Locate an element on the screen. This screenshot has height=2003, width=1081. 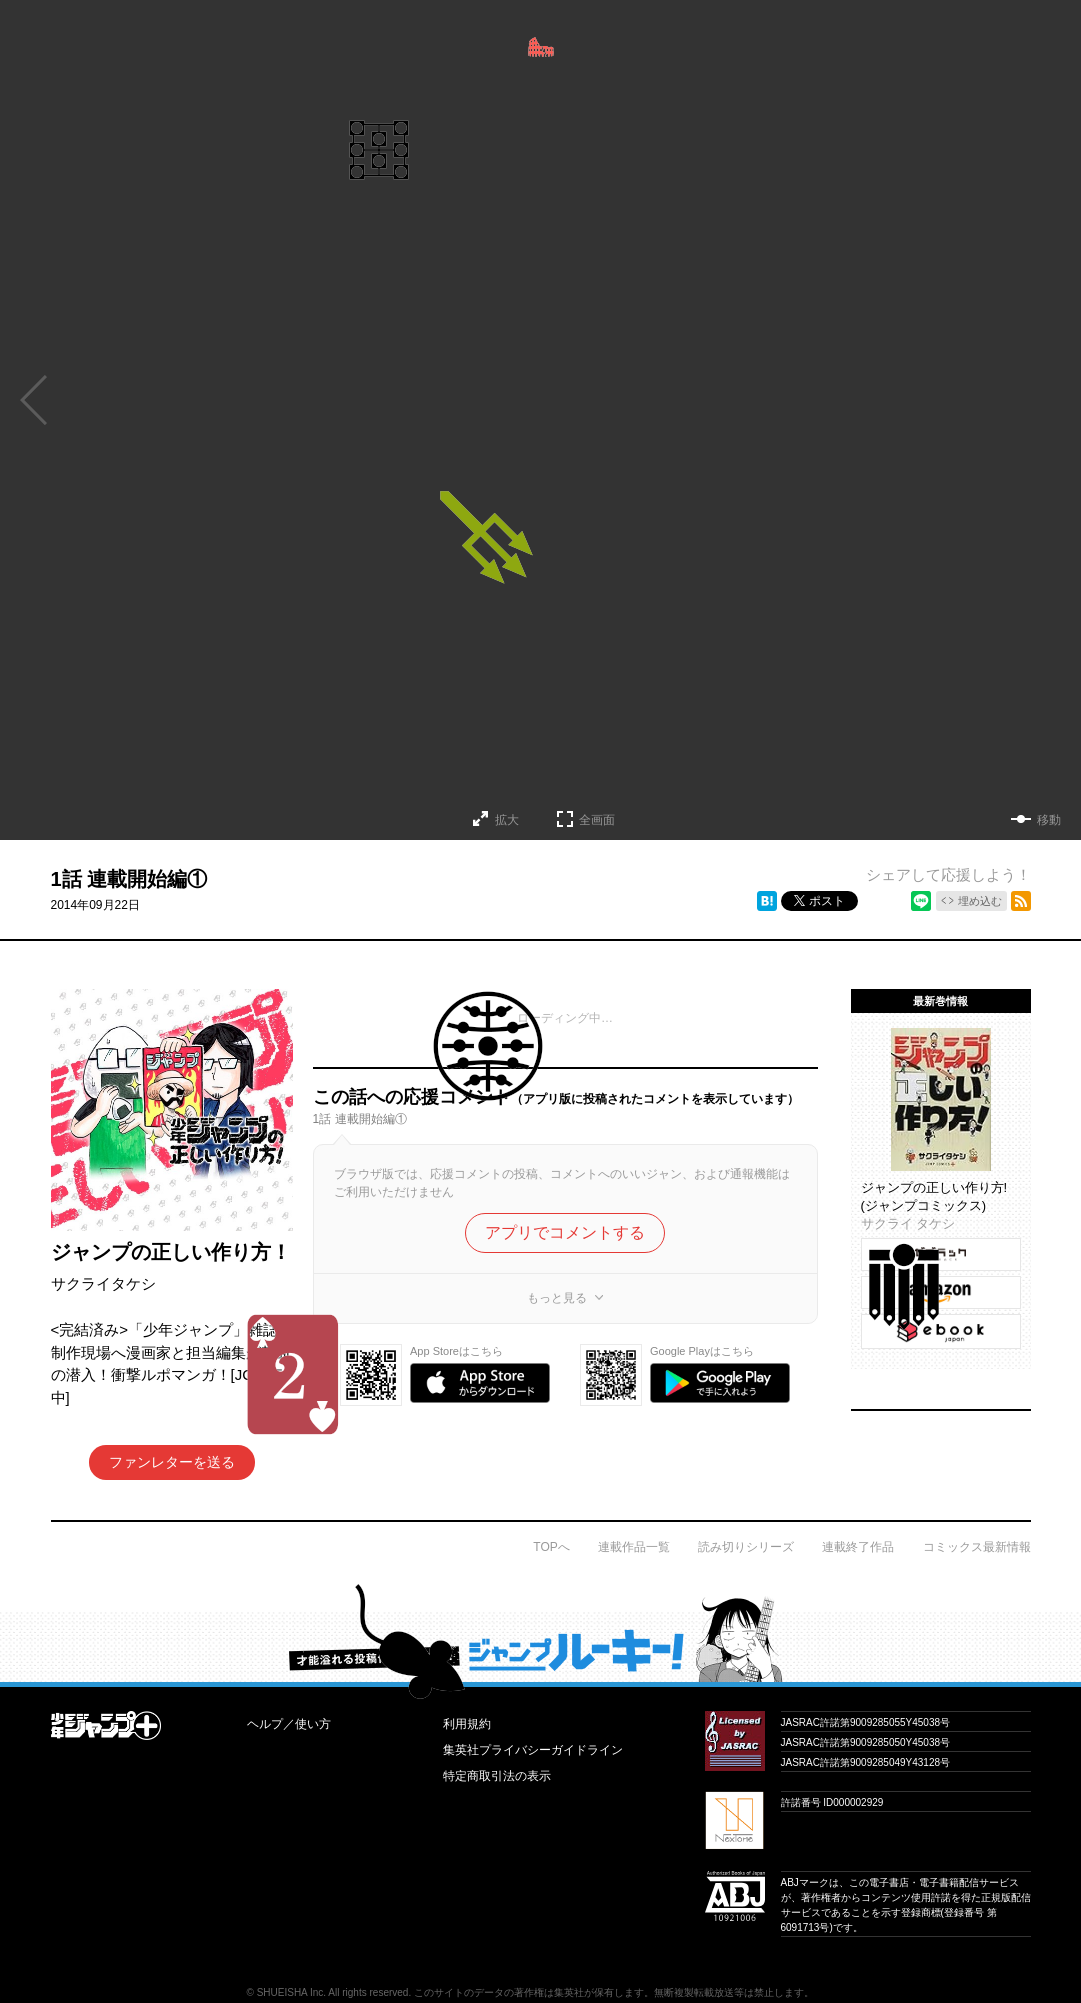
select the trident weapon is located at coordinates (486, 537).